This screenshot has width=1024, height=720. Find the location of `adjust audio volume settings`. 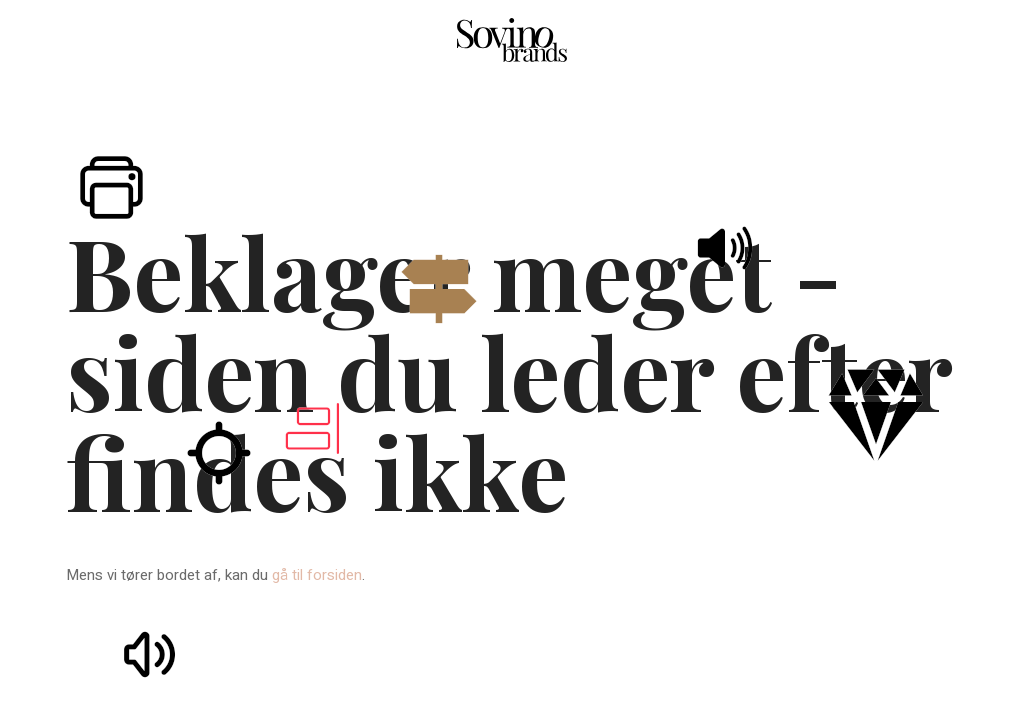

adjust audio volume settings is located at coordinates (149, 654).